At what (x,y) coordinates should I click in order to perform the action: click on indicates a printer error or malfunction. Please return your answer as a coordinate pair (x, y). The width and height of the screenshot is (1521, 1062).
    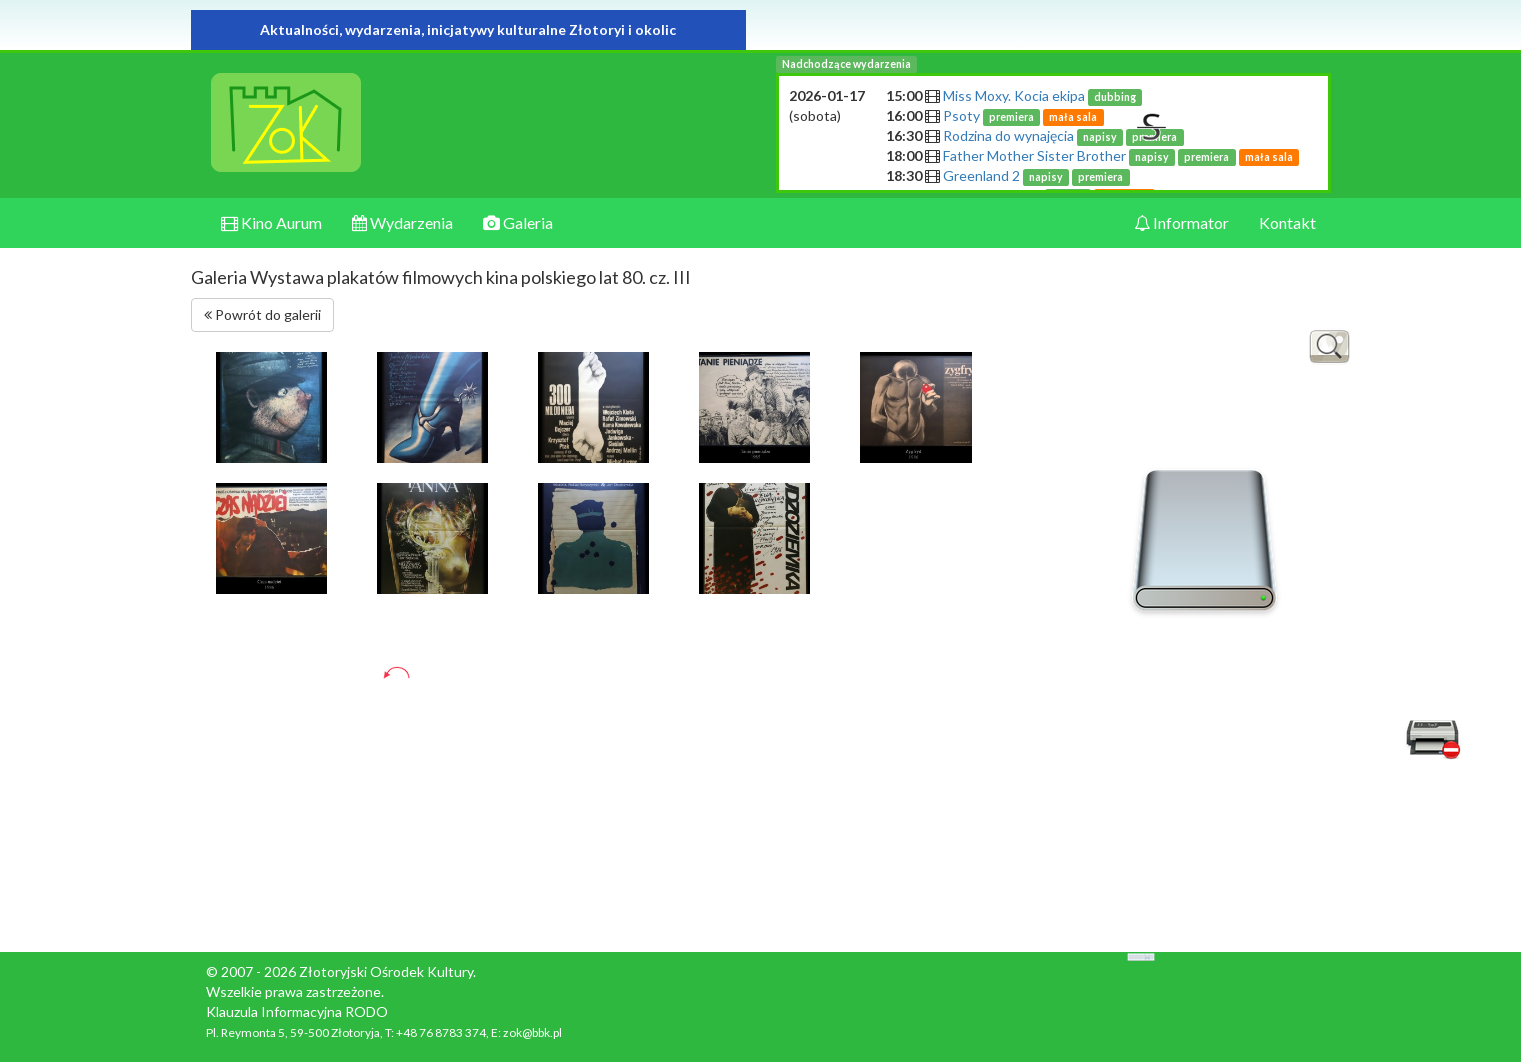
    Looking at the image, I should click on (1432, 736).